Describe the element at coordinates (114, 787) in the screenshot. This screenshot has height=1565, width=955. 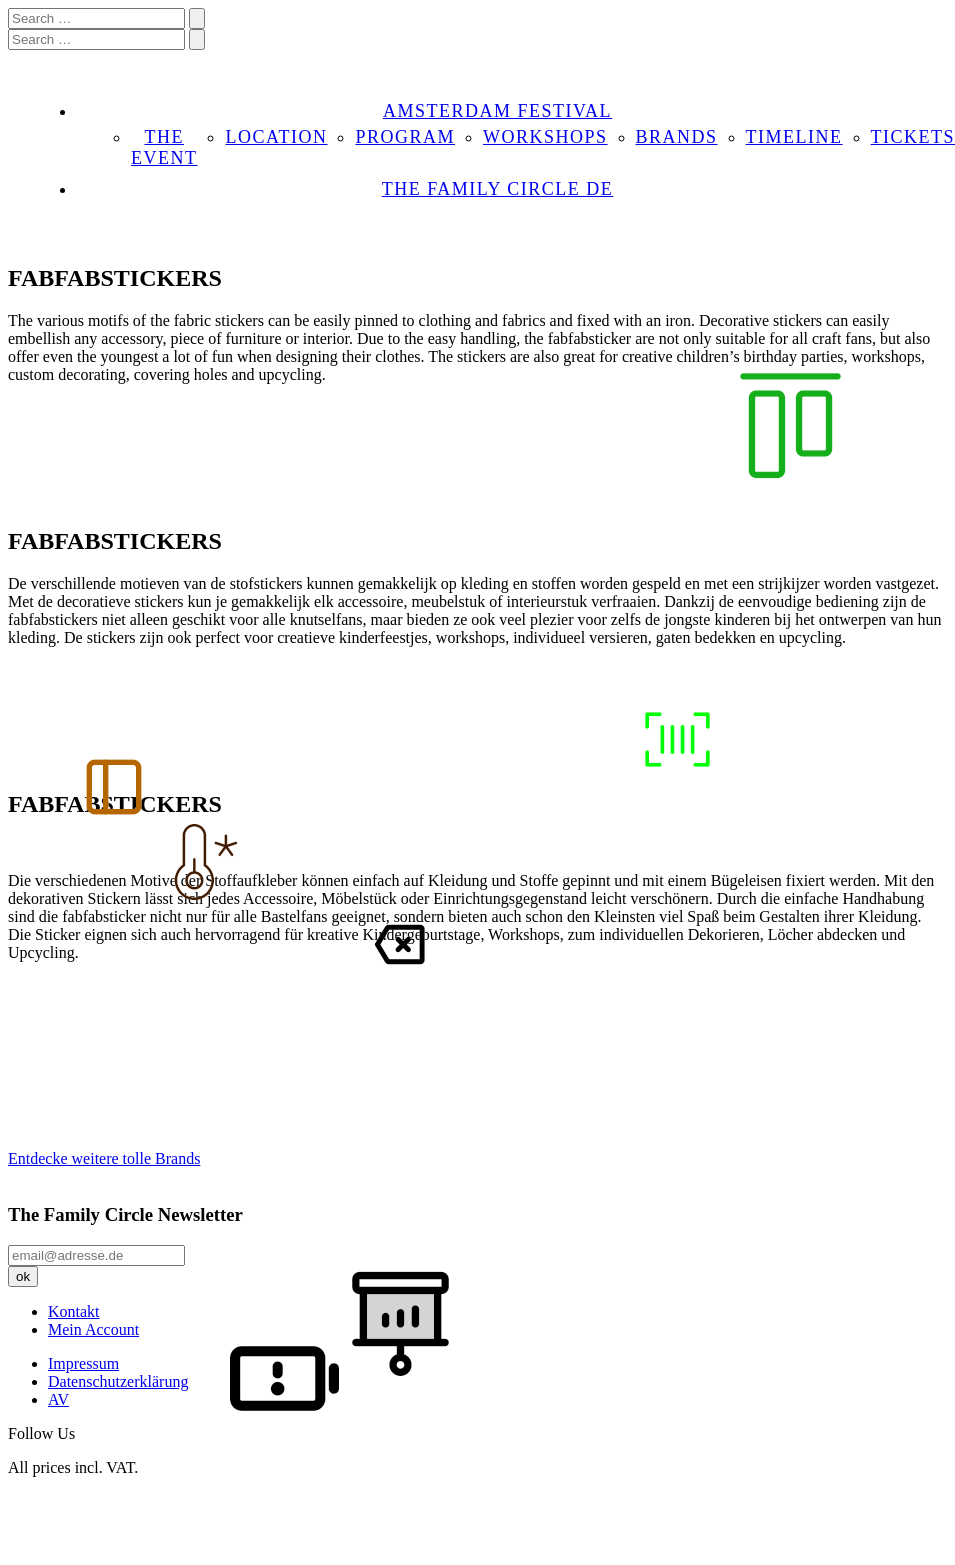
I see `toggle the sidebar panel` at that location.